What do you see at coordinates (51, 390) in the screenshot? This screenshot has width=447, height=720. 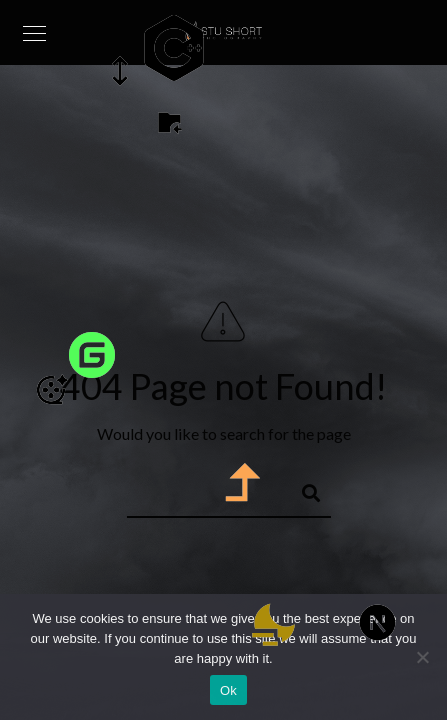 I see `access AI-powered video editing tools` at bounding box center [51, 390].